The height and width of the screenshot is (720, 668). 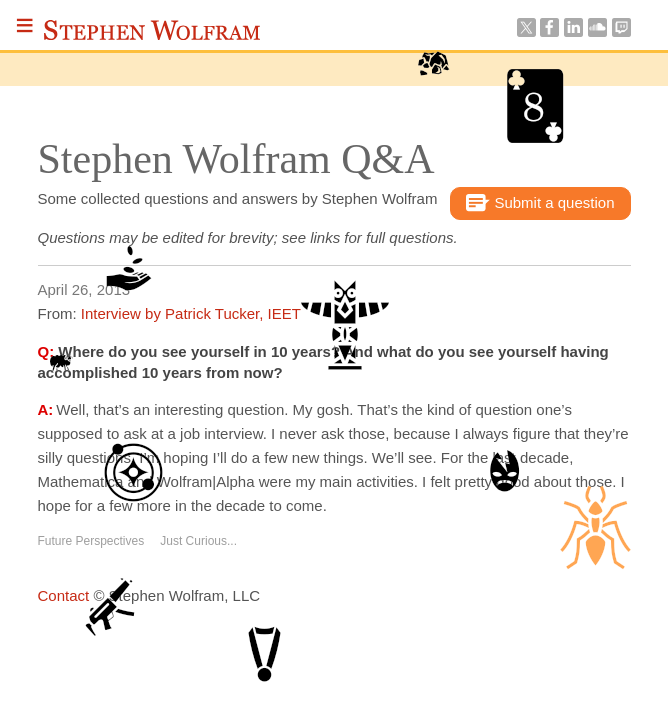 I want to click on view achievements or awards, so click(x=264, y=653).